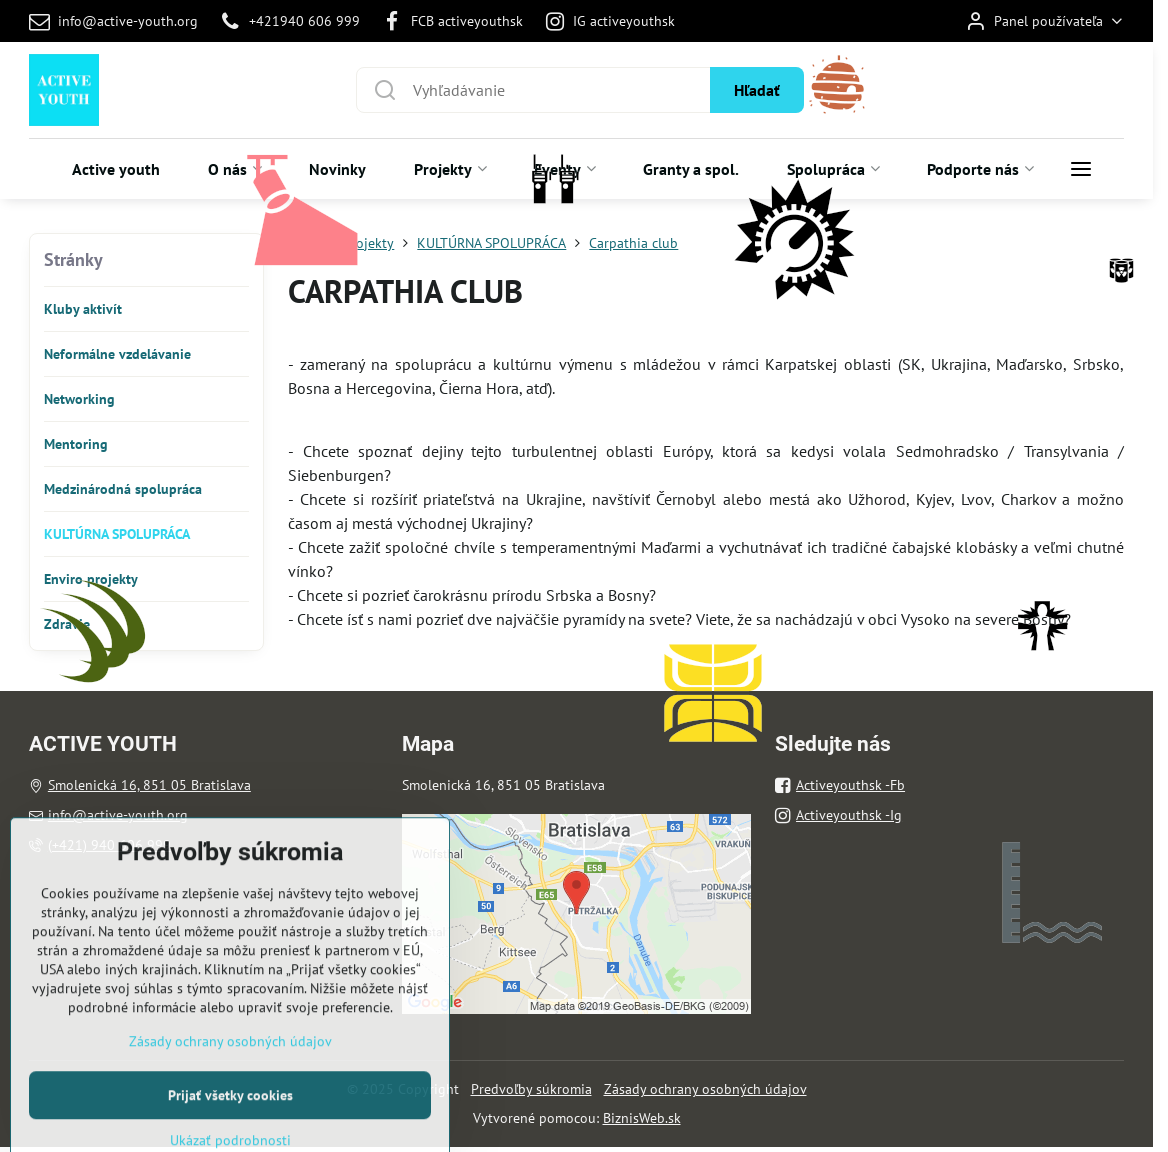 Image resolution: width=1168 pixels, height=1152 pixels. What do you see at coordinates (302, 210) in the screenshot?
I see `adjust stage or spotlight settings` at bounding box center [302, 210].